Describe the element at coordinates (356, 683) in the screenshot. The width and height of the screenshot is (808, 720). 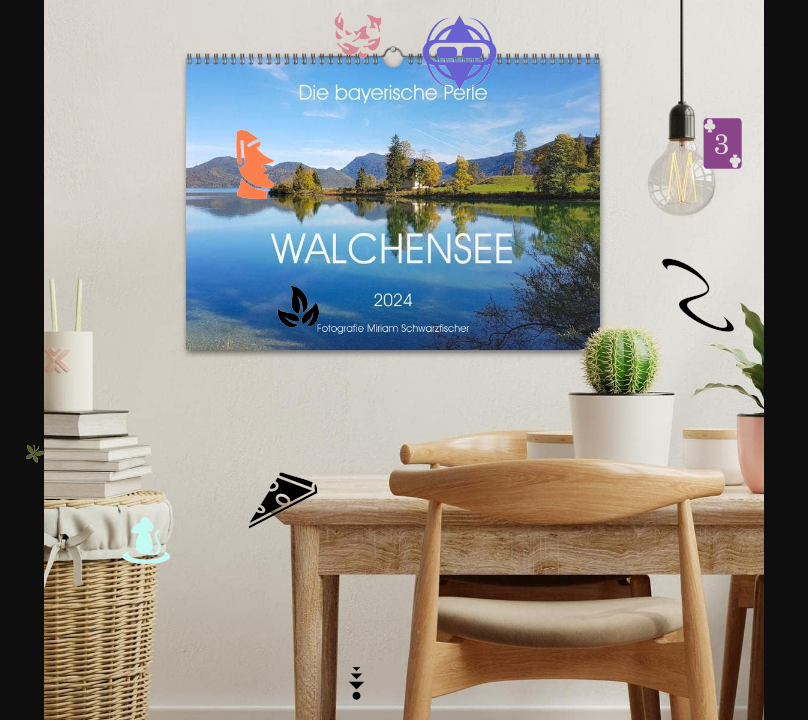
I see `pounce or quick attack action in a game` at that location.